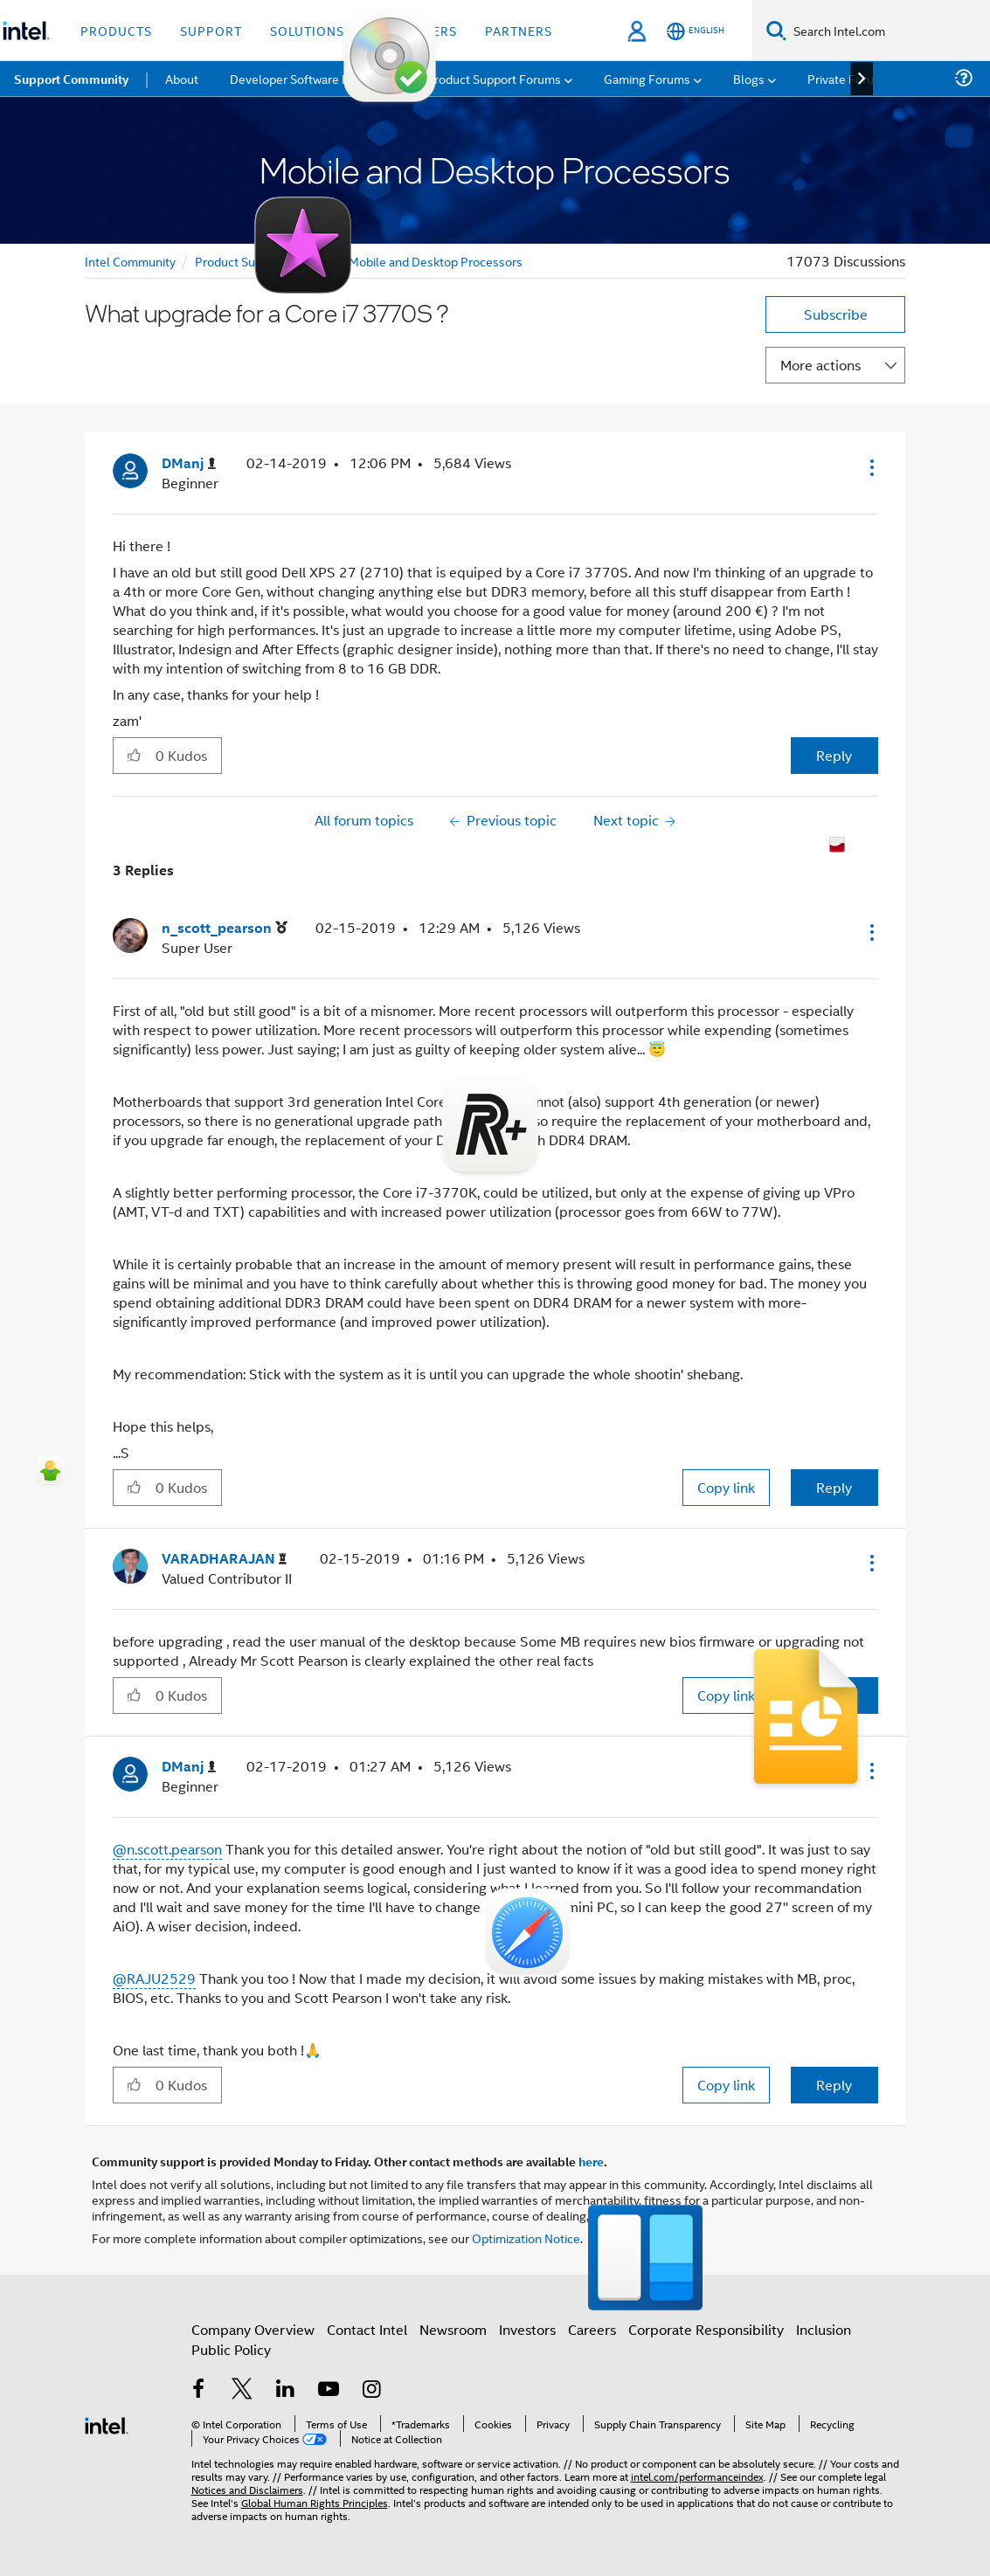 The image size is (990, 2576). Describe the element at coordinates (490, 1124) in the screenshot. I see `open RetroPlus retro gaming app` at that location.